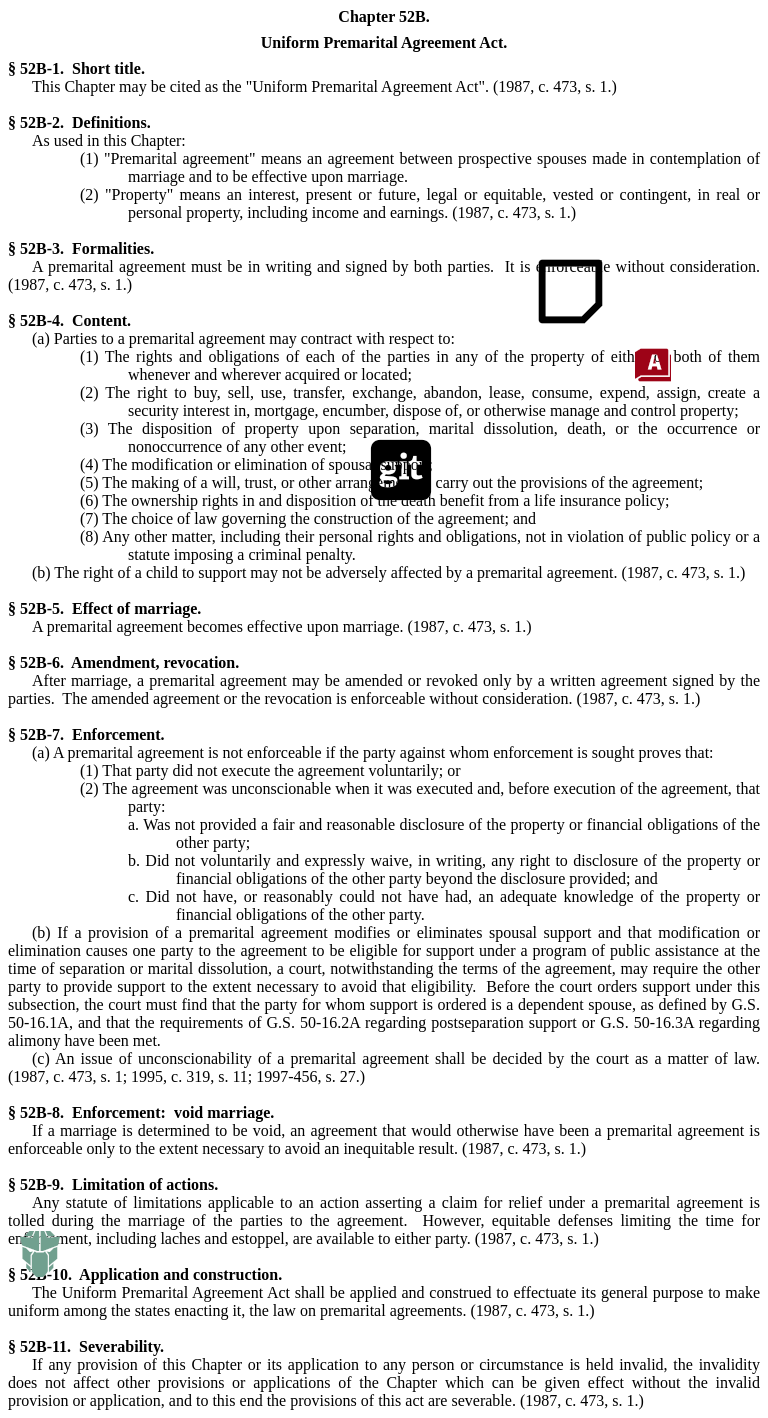 This screenshot has height=1418, width=768. I want to click on primefaces framework logo, so click(40, 1254).